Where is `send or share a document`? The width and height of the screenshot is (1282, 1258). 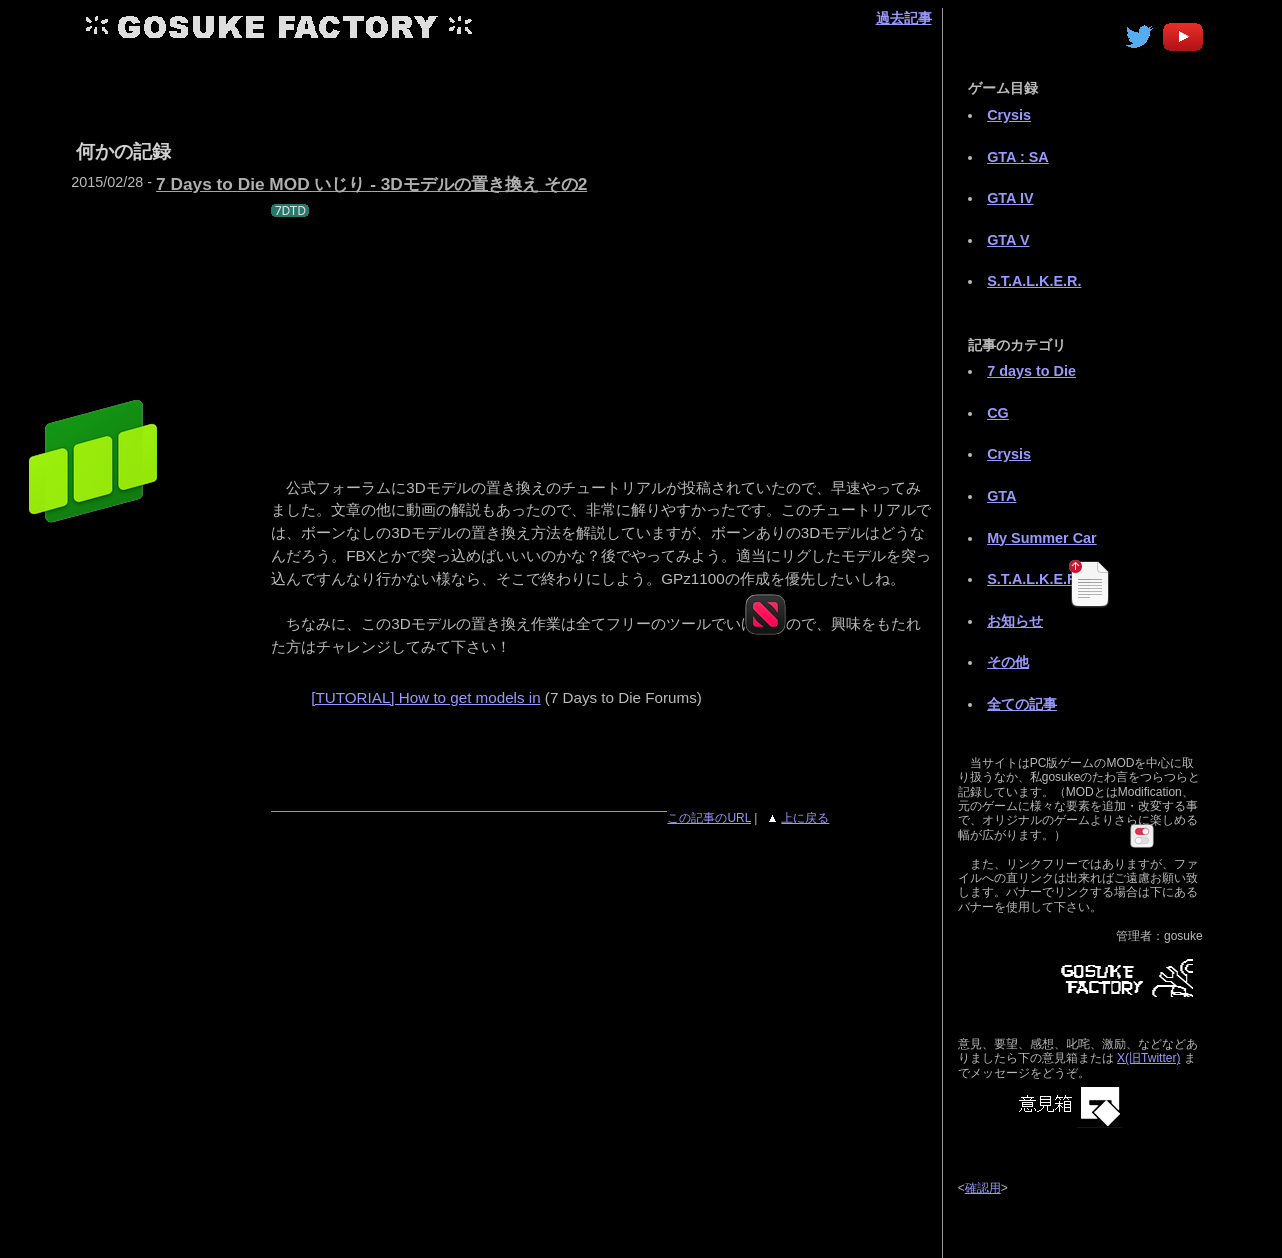
send or share a document is located at coordinates (1090, 584).